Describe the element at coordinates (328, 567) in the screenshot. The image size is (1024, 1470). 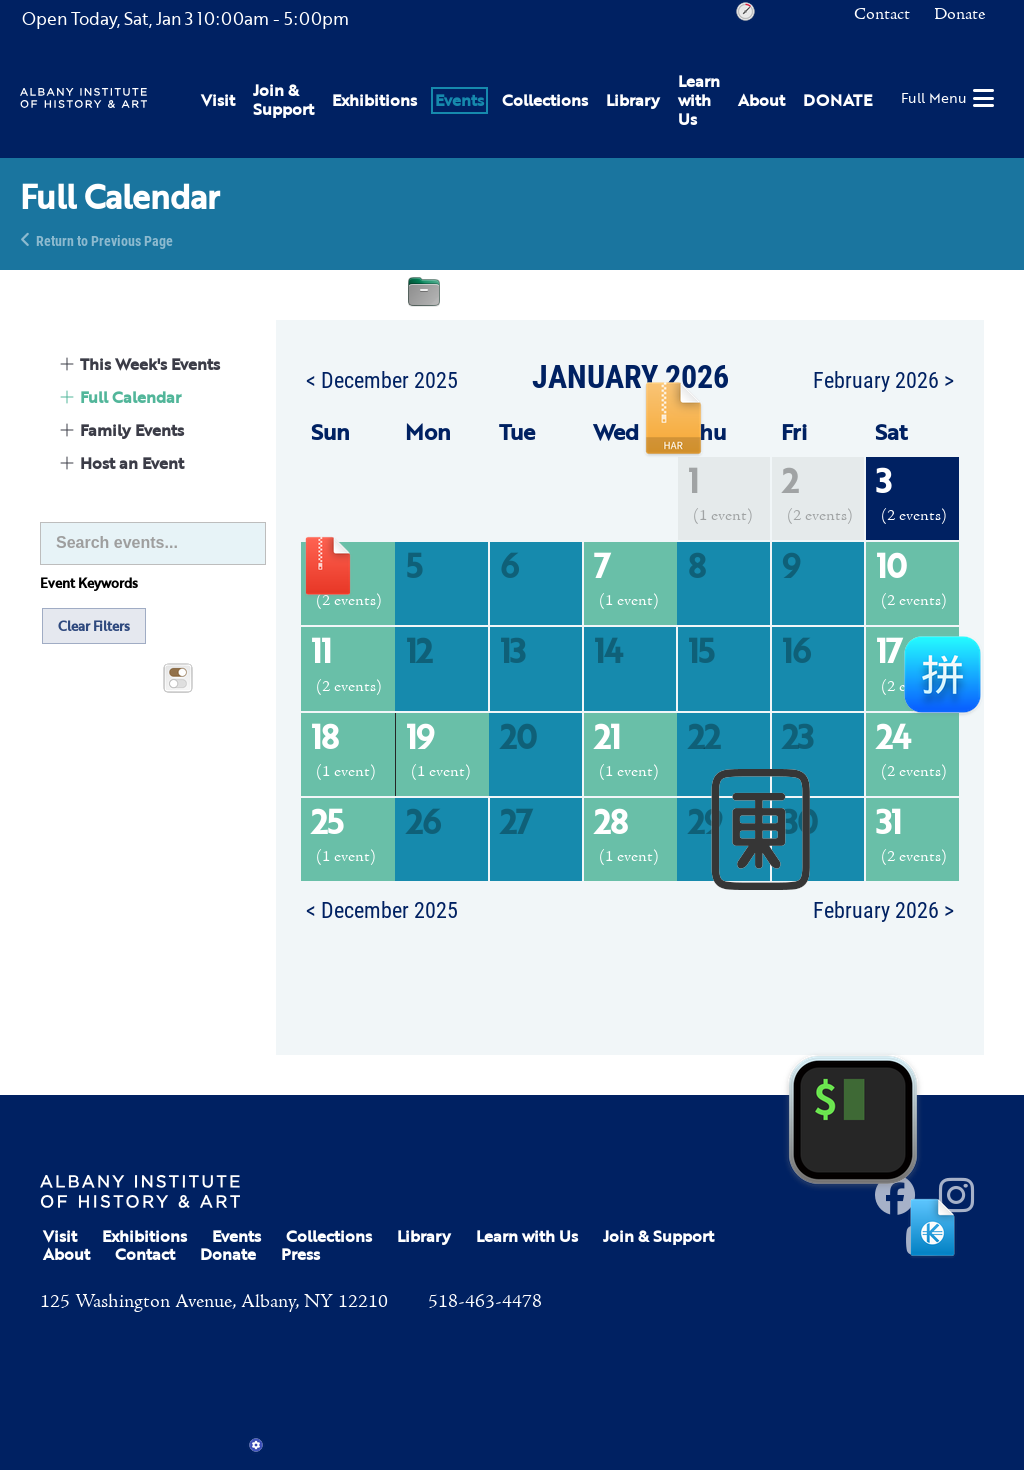
I see `a compressed tar archive file (.tar.z)` at that location.